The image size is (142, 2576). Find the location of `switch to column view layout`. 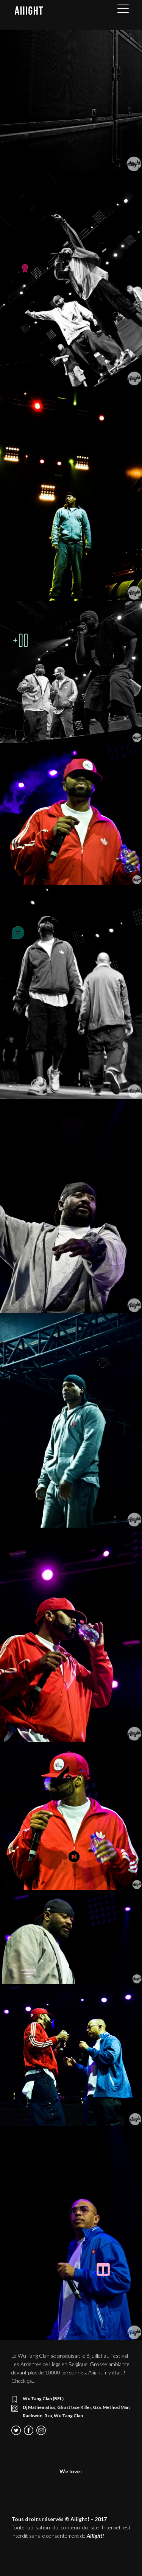

switch to column view layout is located at coordinates (103, 2269).